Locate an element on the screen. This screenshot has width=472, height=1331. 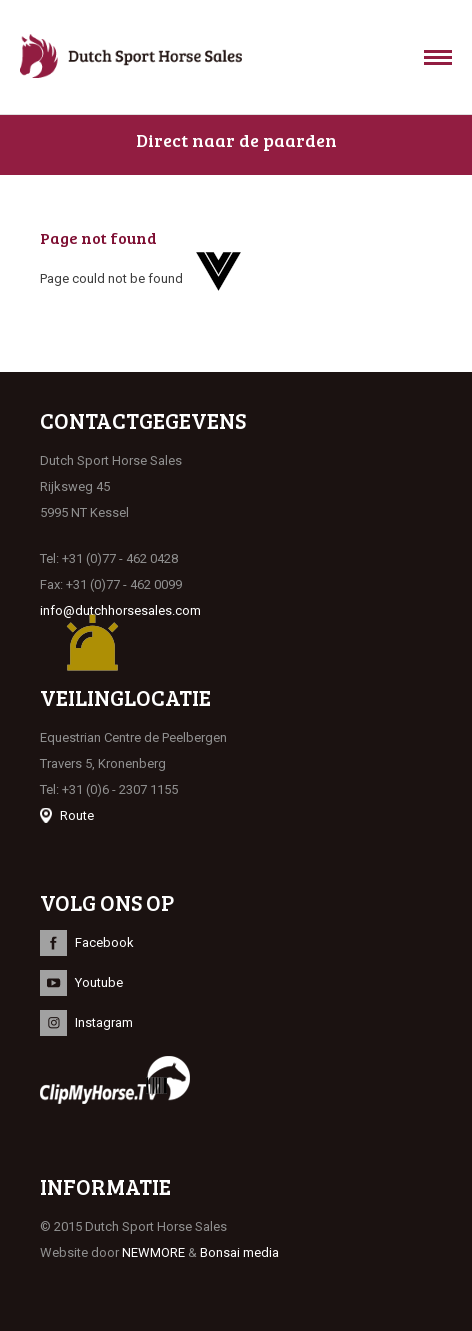
vue.js framework logo is located at coordinates (218, 270).